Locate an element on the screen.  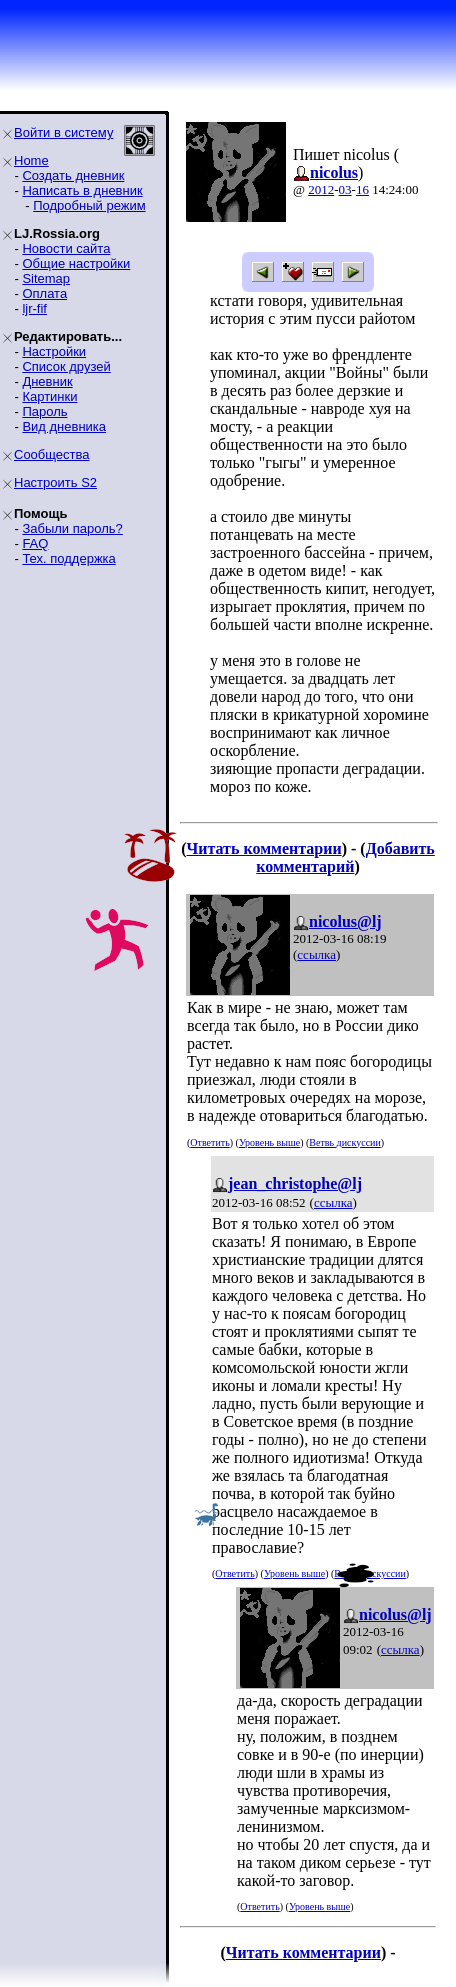
select plesiosaurus character or dinosaur type is located at coordinates (206, 1514).